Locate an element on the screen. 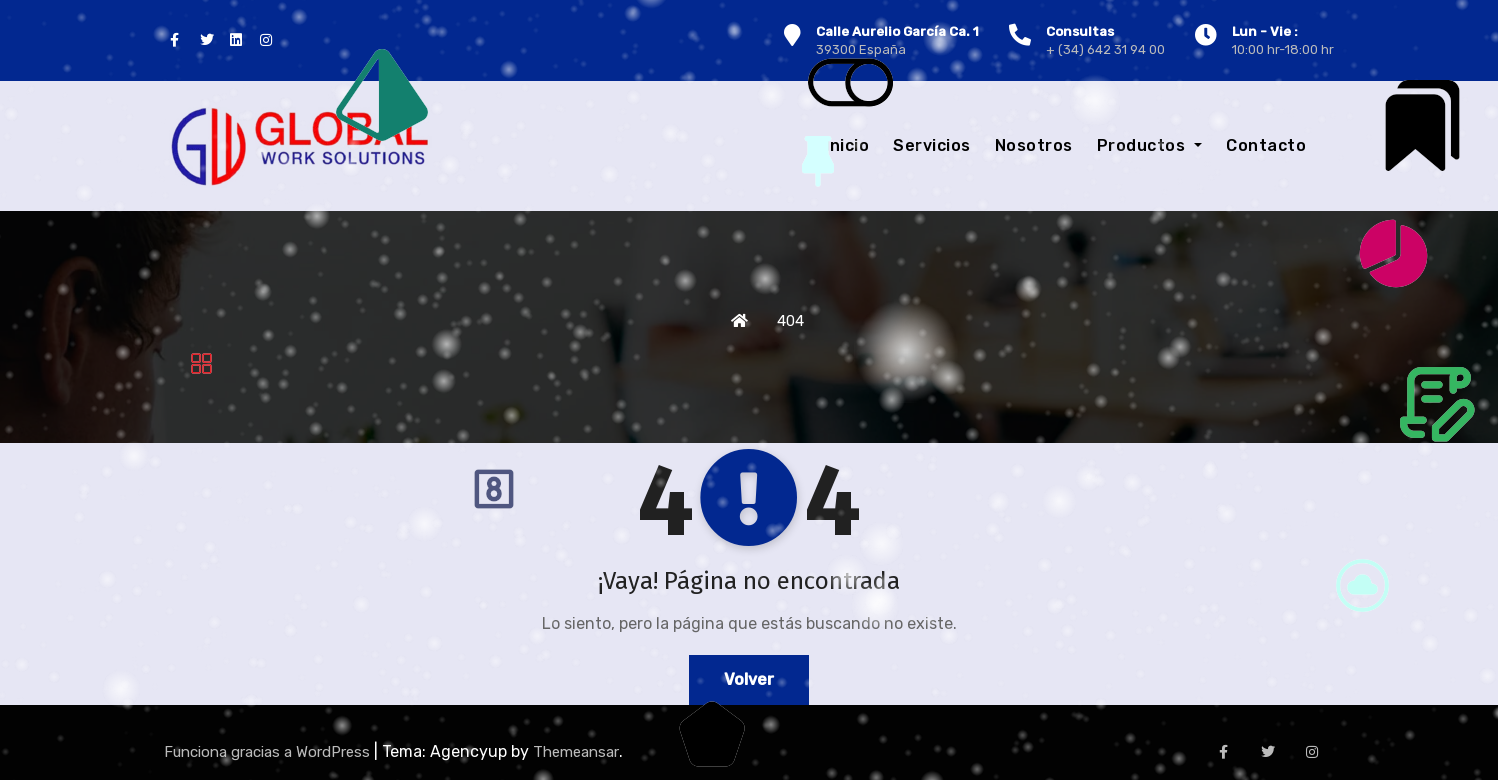 The height and width of the screenshot is (780, 1498). view or manage contracts is located at coordinates (1435, 402).